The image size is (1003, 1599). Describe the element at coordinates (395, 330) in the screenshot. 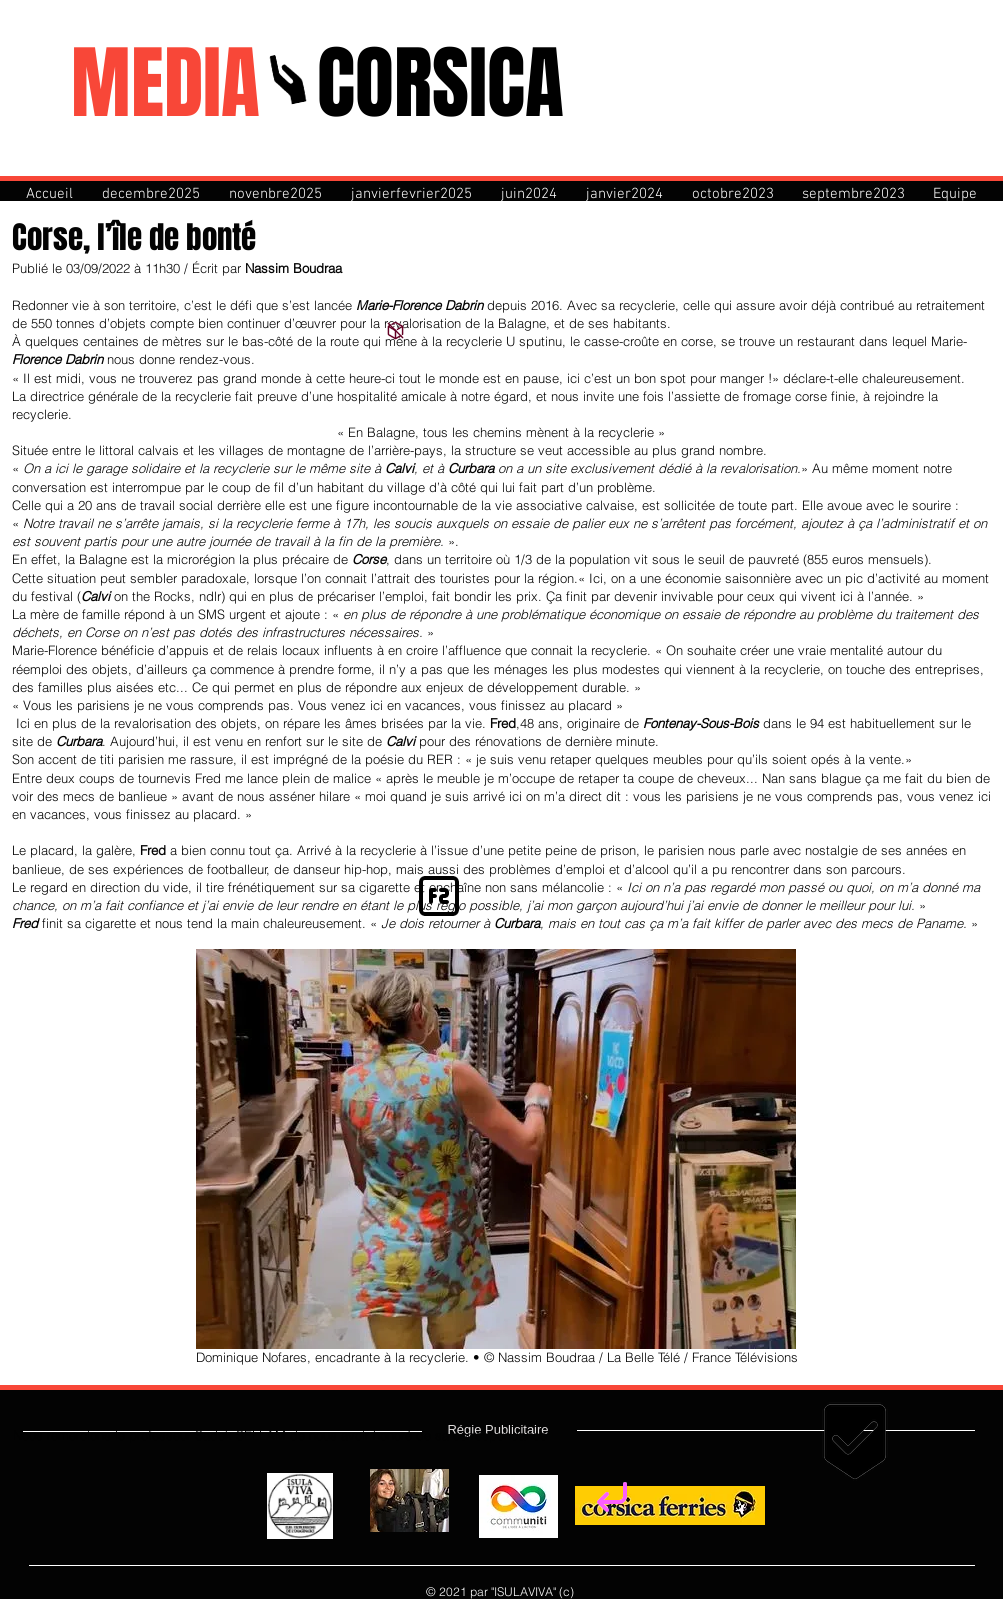

I see `3D view disabled or unavailable` at that location.